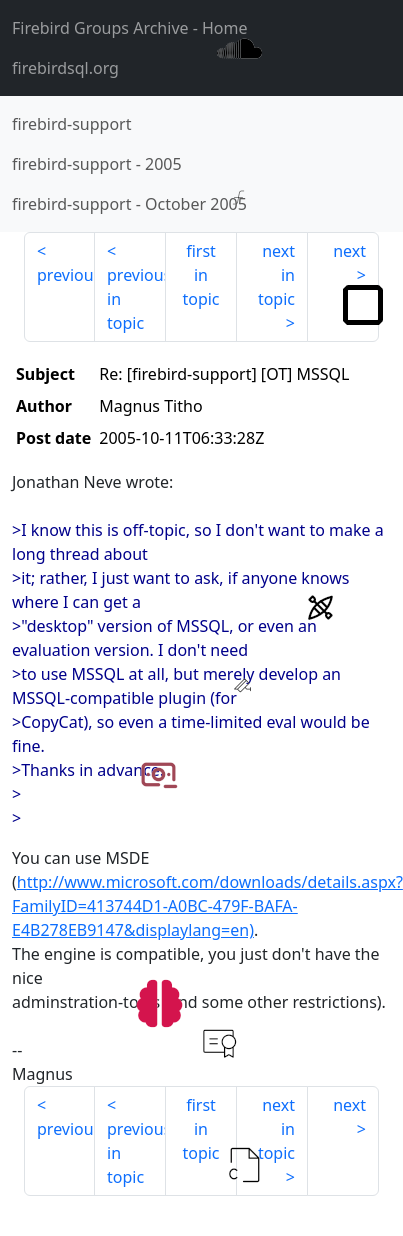 The image size is (403, 1236). What do you see at coordinates (218, 1042) in the screenshot?
I see `view certificate or credential details` at bounding box center [218, 1042].